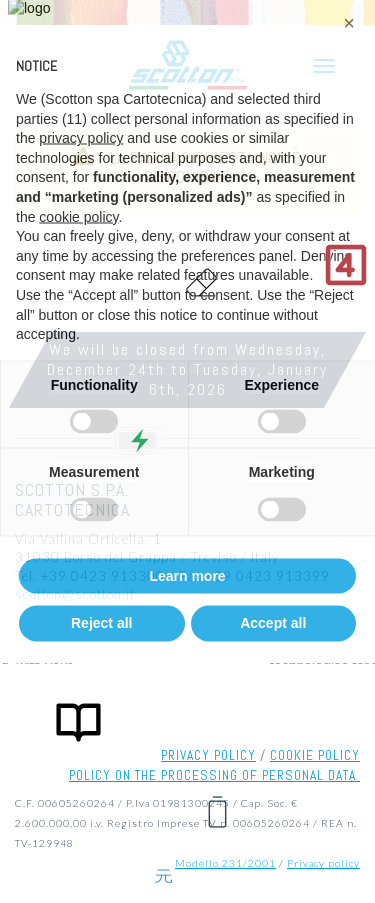  What do you see at coordinates (217, 812) in the screenshot?
I see `indicates battery is empty or critically low` at bounding box center [217, 812].